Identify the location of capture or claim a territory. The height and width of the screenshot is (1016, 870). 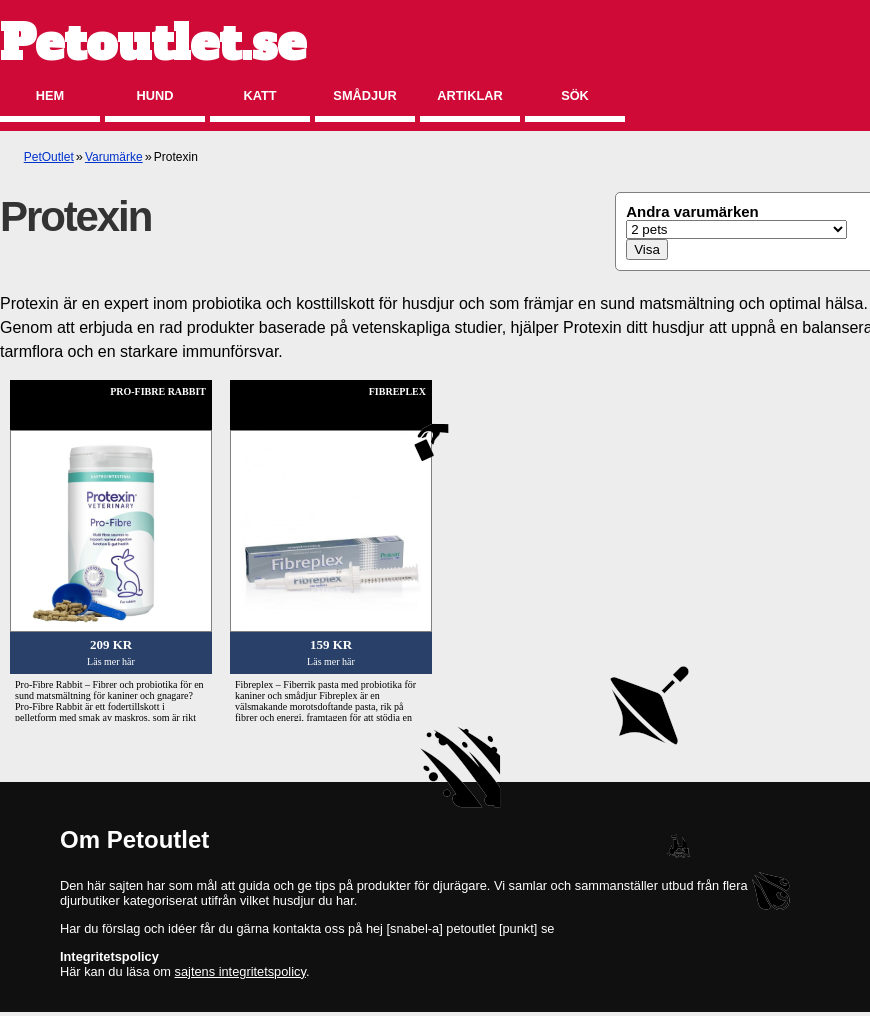
(679, 846).